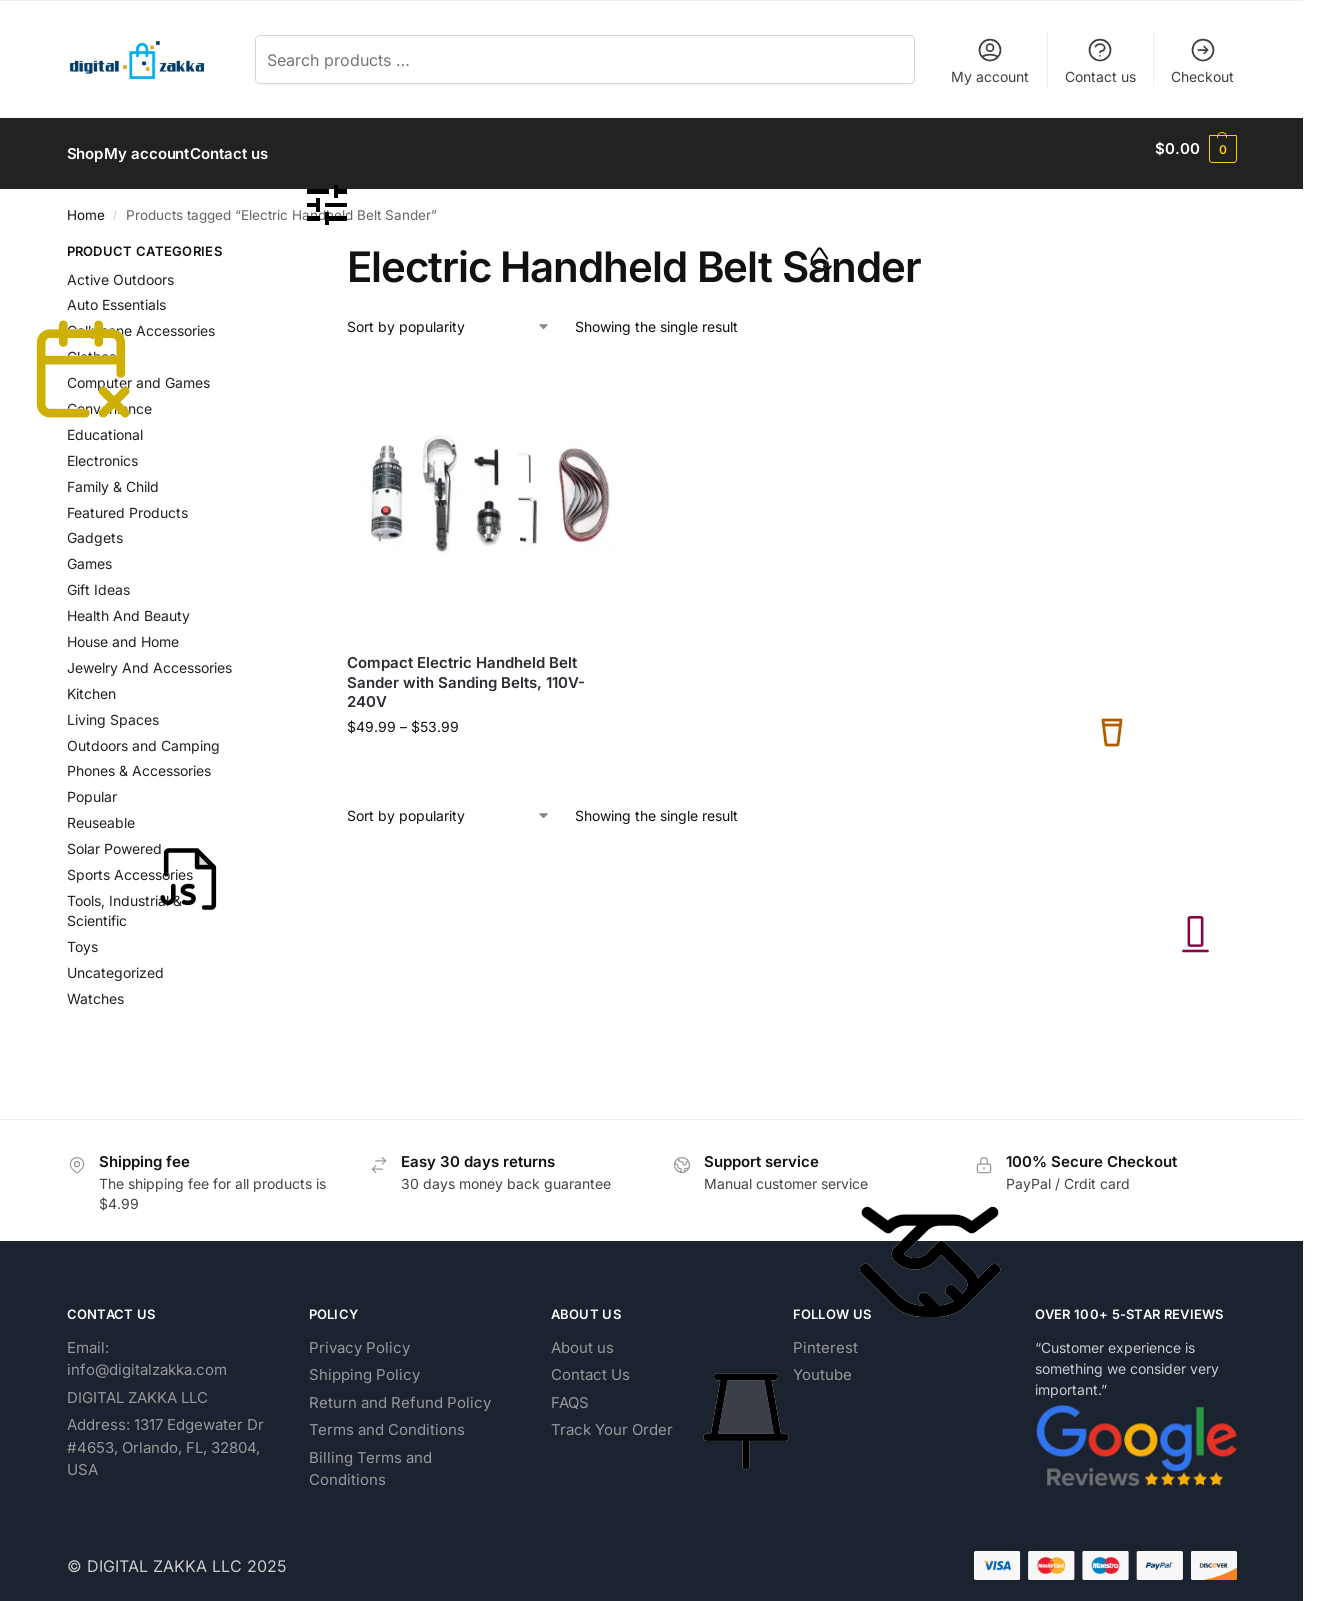 This screenshot has width=1318, height=1601. Describe the element at coordinates (1112, 732) in the screenshot. I see `view nearby bars or pubs` at that location.